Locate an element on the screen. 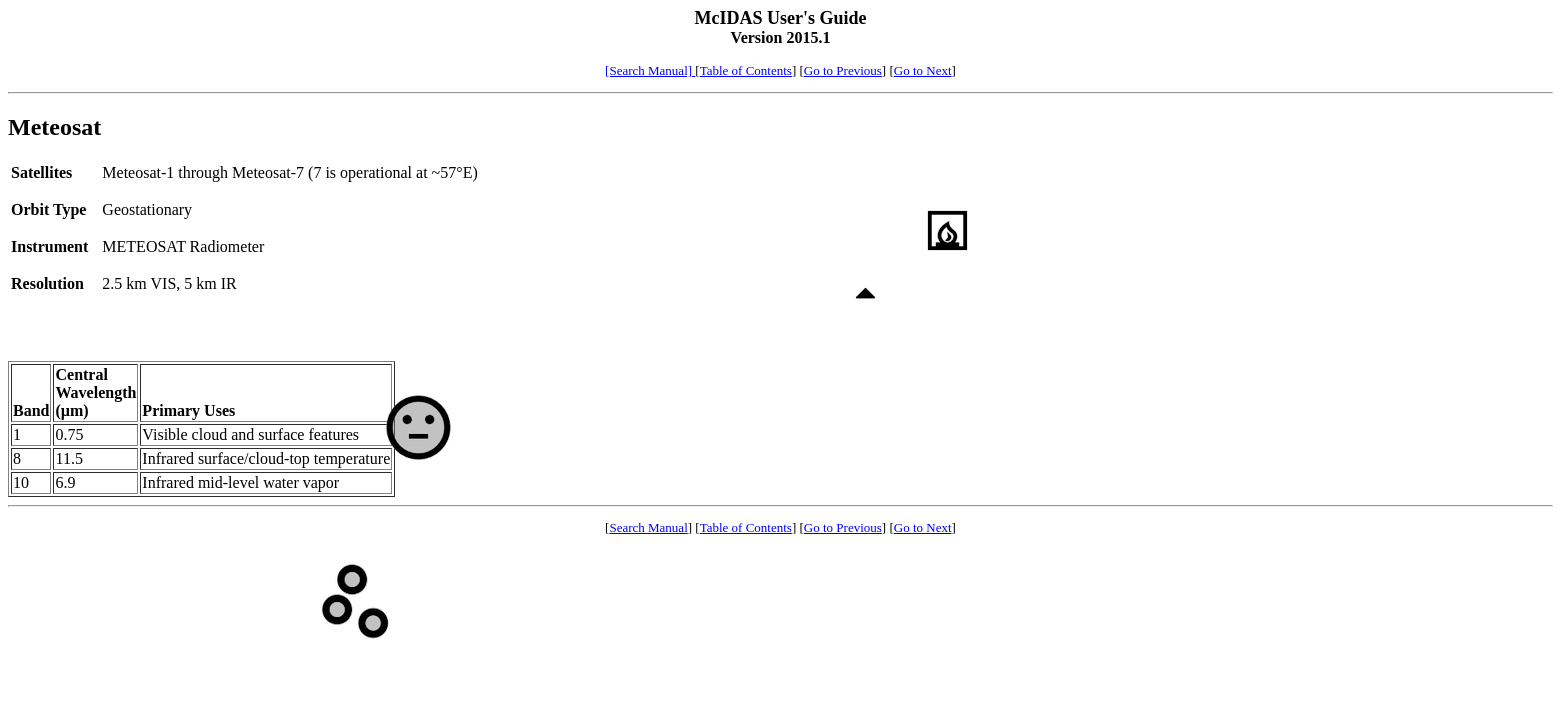 This screenshot has width=1561, height=720. view data as a scatter plot is located at coordinates (356, 602).